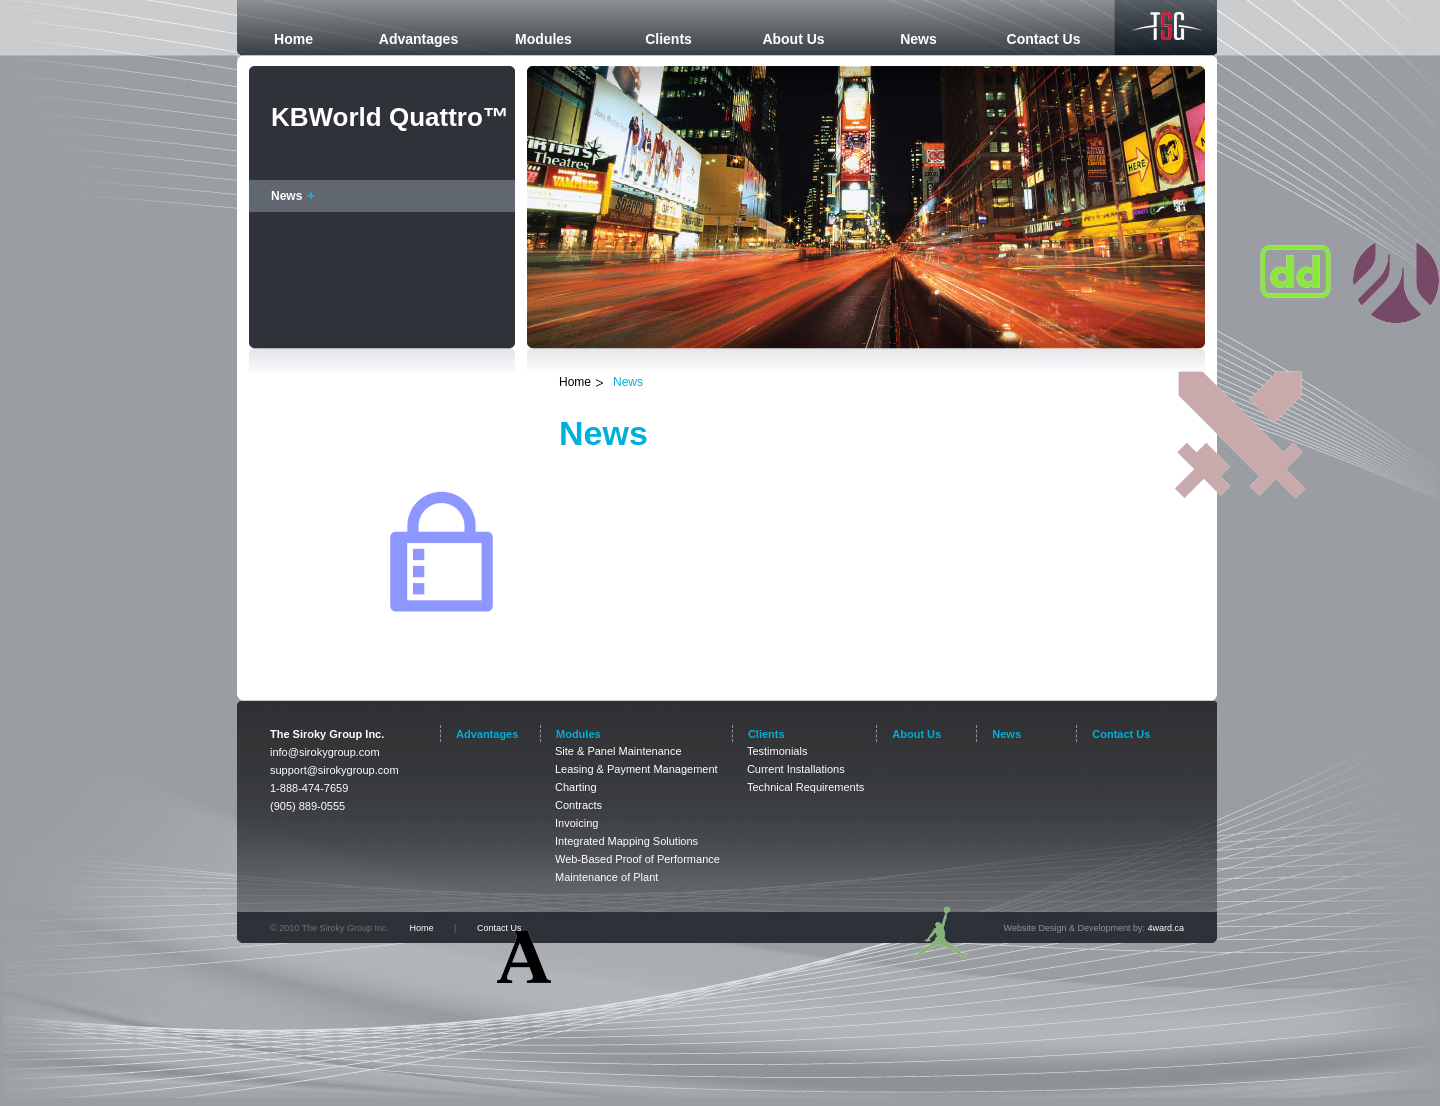 Image resolution: width=1440 pixels, height=1106 pixels. Describe the element at coordinates (1295, 271) in the screenshot. I see `deploy dog logo - a deployment automation service` at that location.